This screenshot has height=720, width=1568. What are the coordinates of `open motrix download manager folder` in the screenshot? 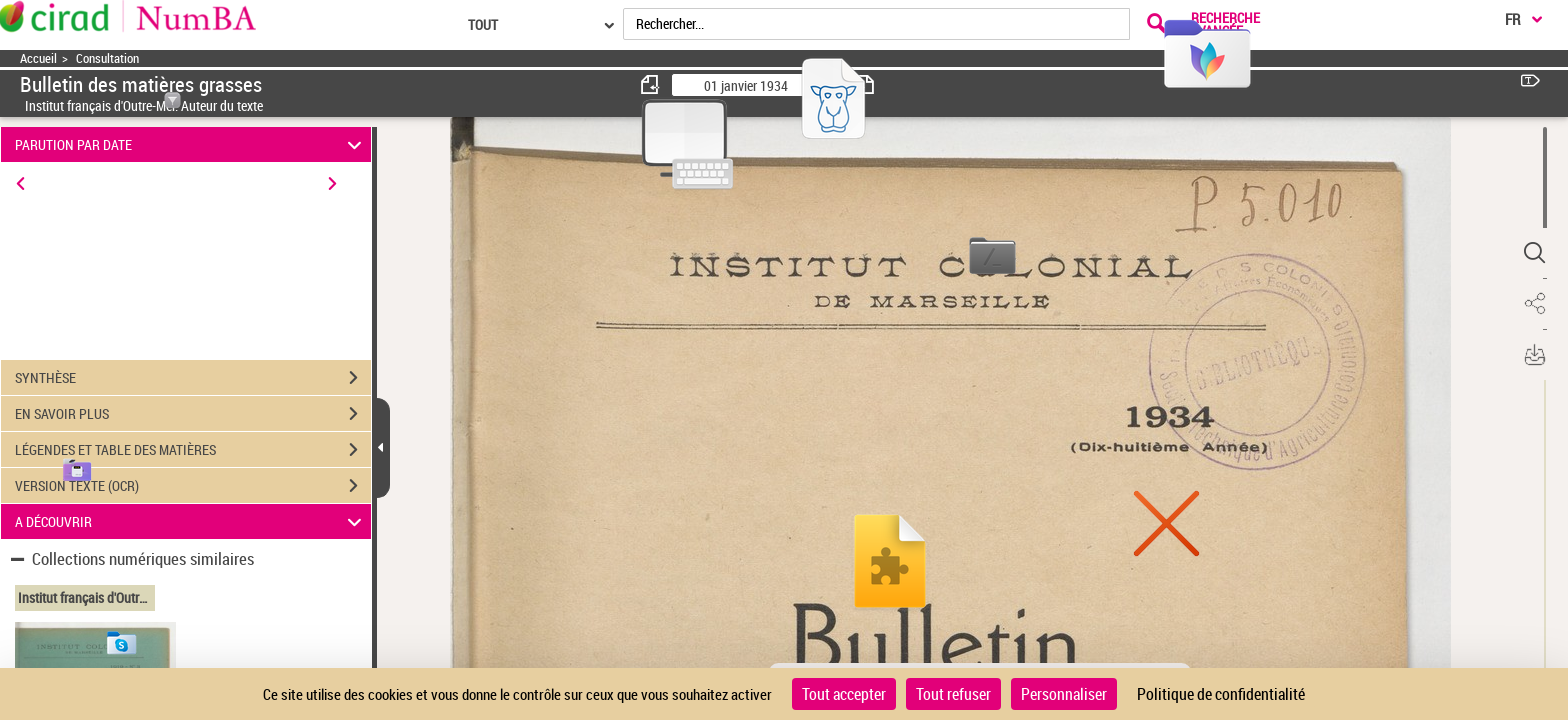 It's located at (77, 471).